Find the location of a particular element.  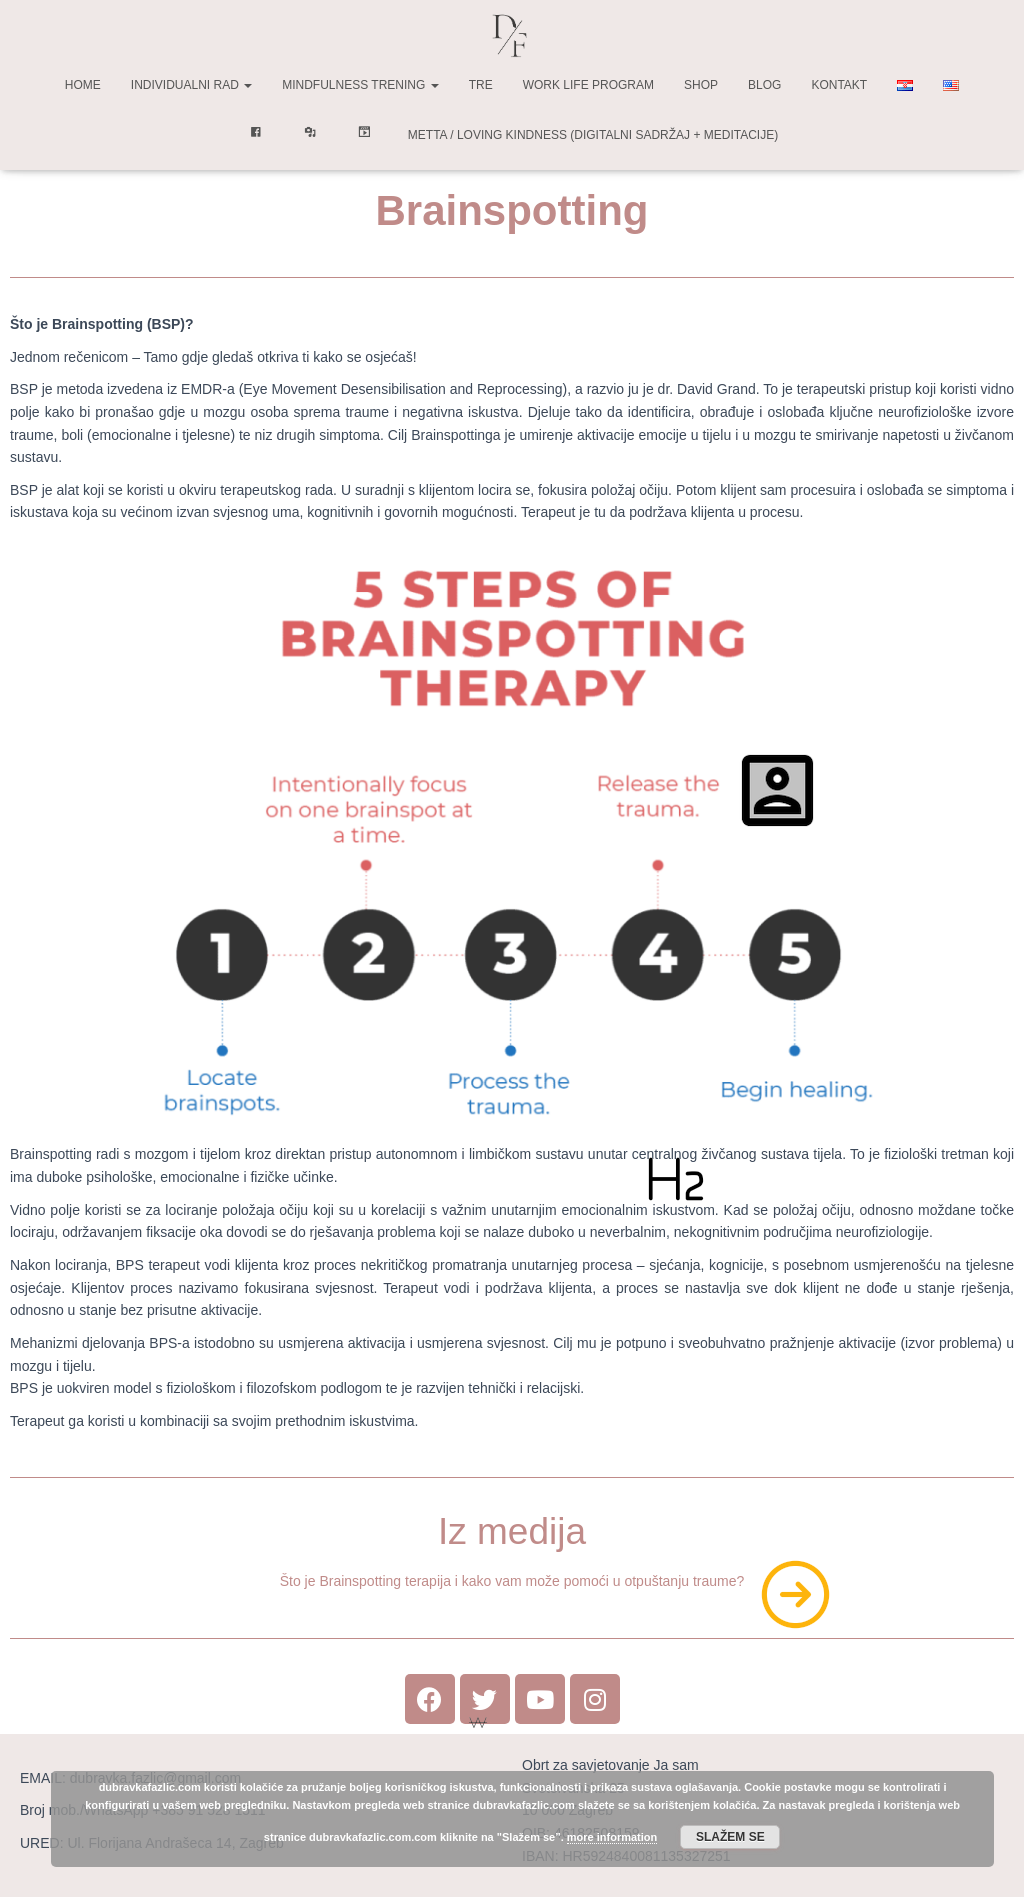

switch to portrait orientation mode is located at coordinates (777, 790).